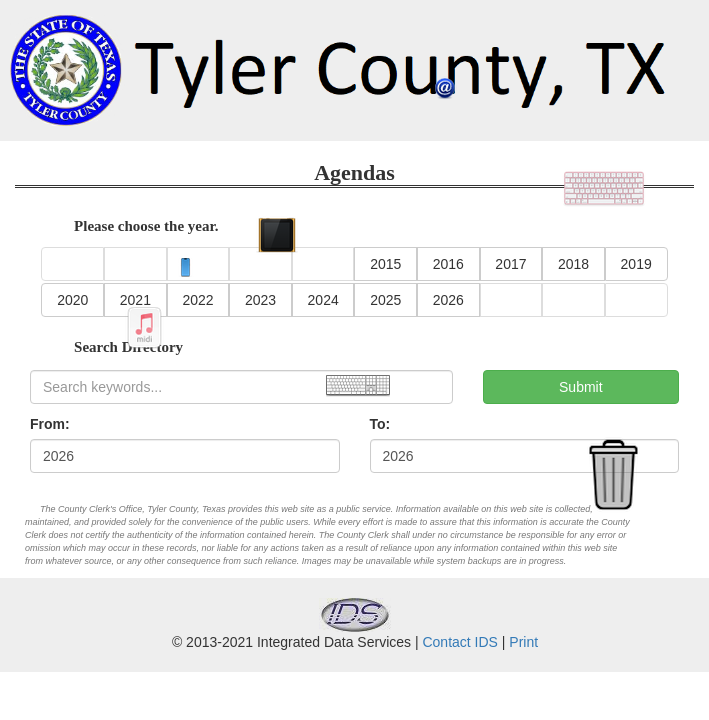 The image size is (709, 720). What do you see at coordinates (144, 327) in the screenshot?
I see `a midi audio file` at bounding box center [144, 327].